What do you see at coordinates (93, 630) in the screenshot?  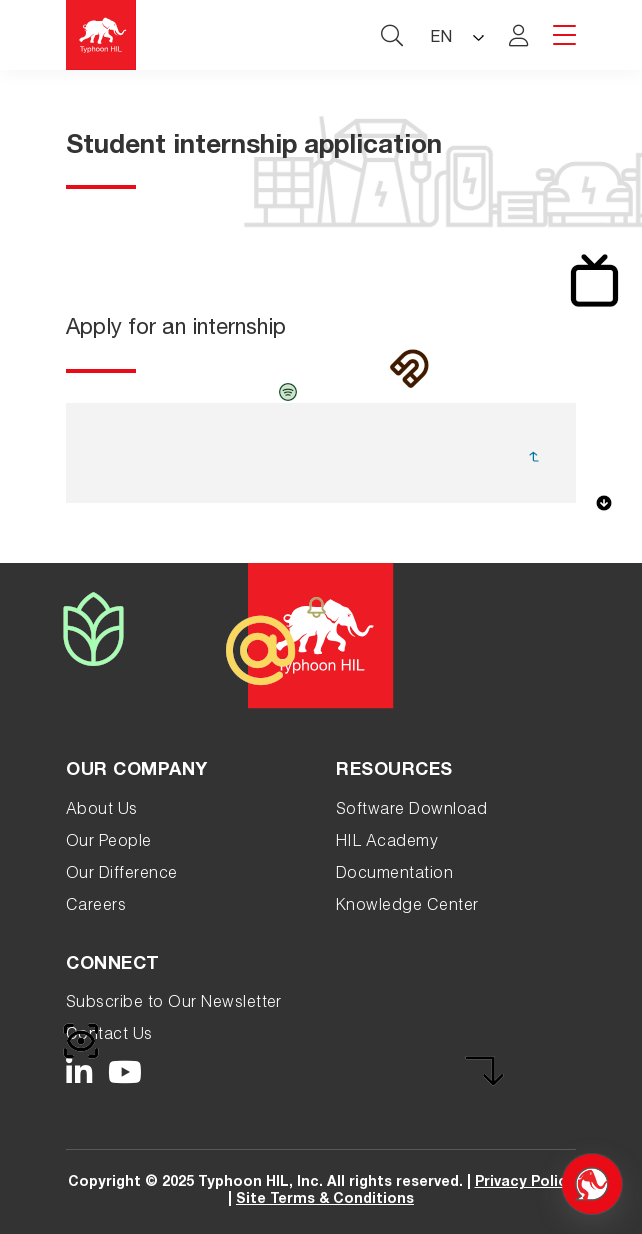 I see `filter by grain or wheat products` at bounding box center [93, 630].